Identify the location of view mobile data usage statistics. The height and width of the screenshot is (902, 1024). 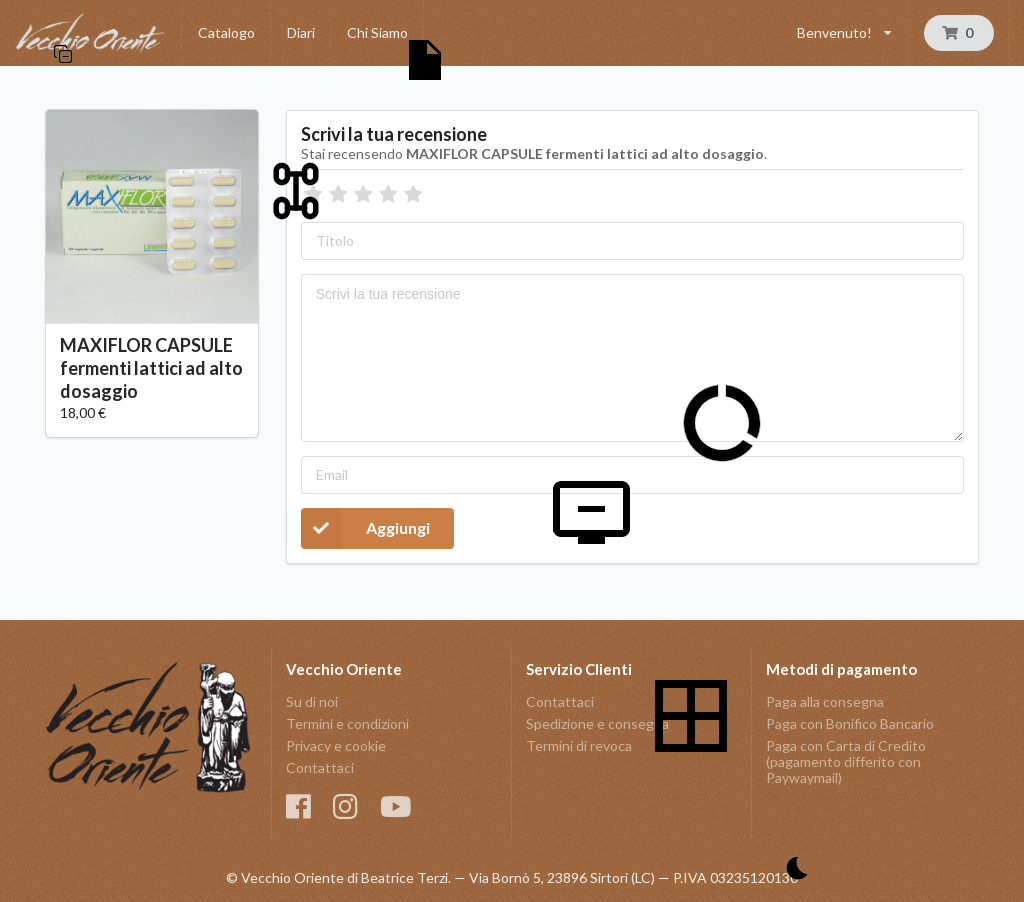
(722, 423).